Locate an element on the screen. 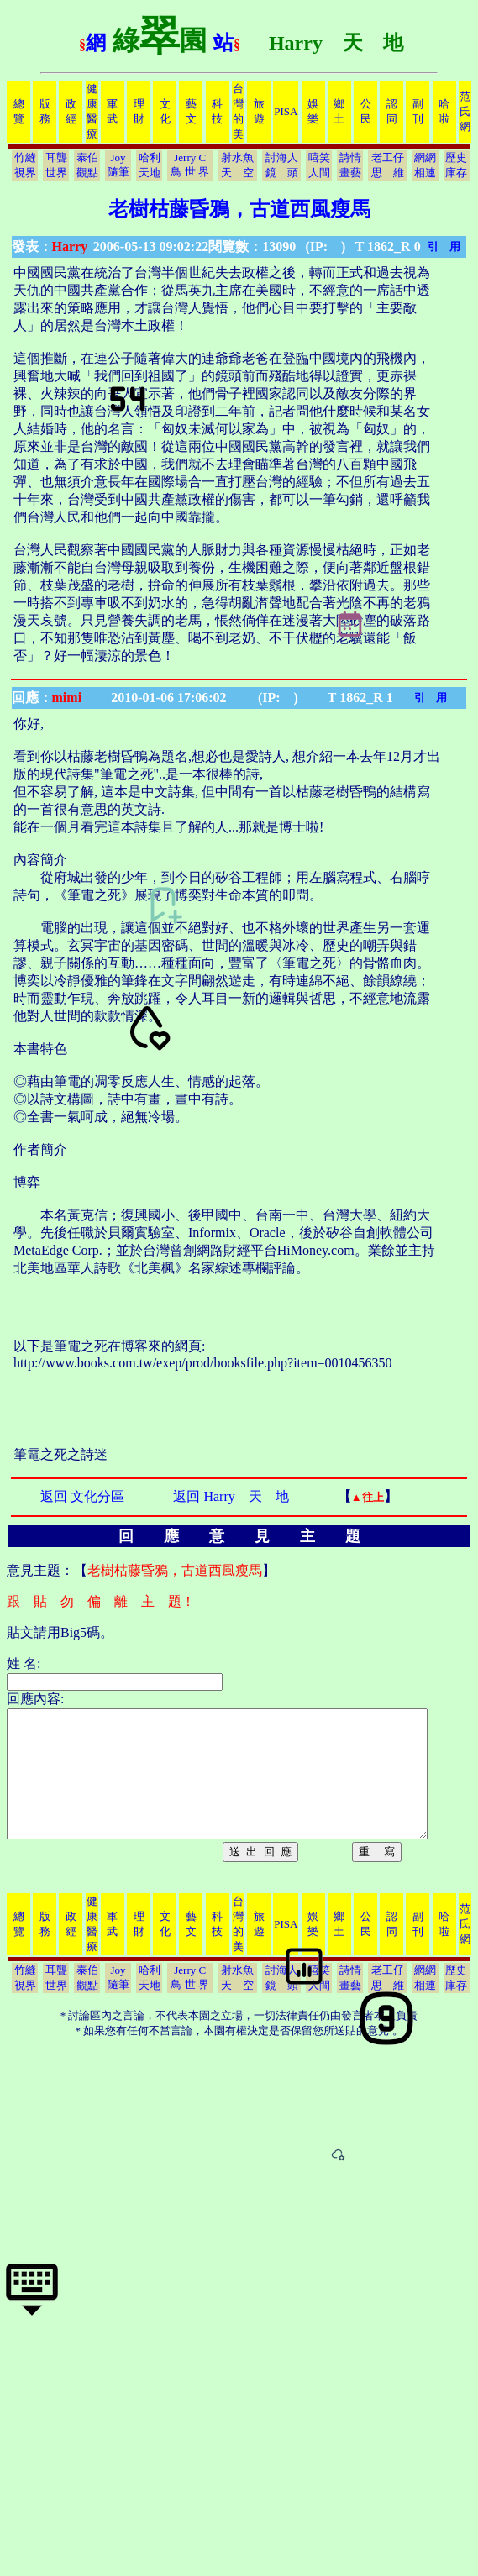 This screenshot has height=2576, width=478. align content to bottom center is located at coordinates (304, 1966).